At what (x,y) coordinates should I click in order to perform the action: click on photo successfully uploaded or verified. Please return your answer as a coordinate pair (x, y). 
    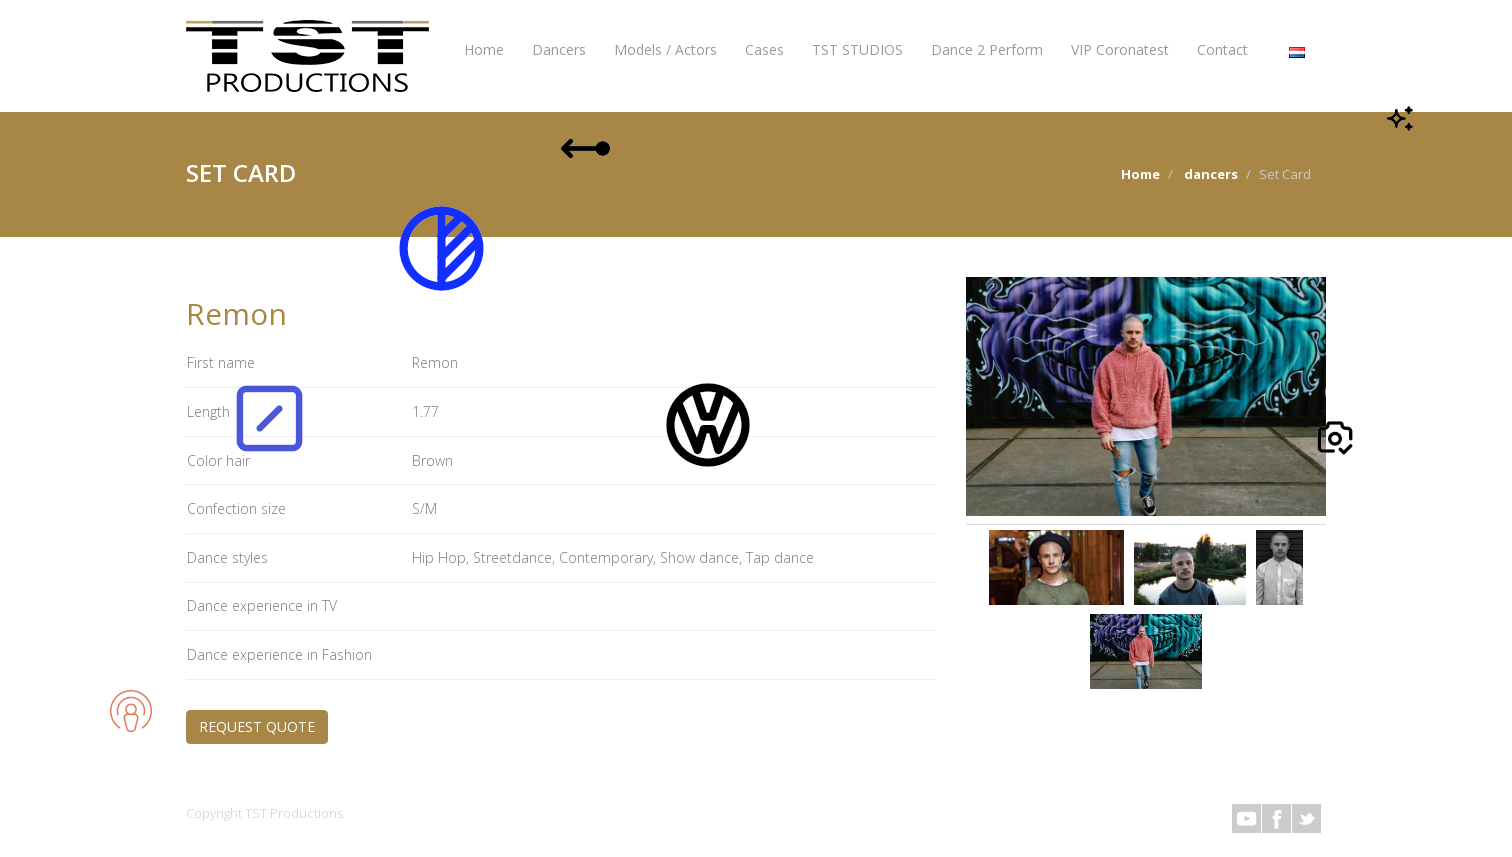
    Looking at the image, I should click on (1335, 437).